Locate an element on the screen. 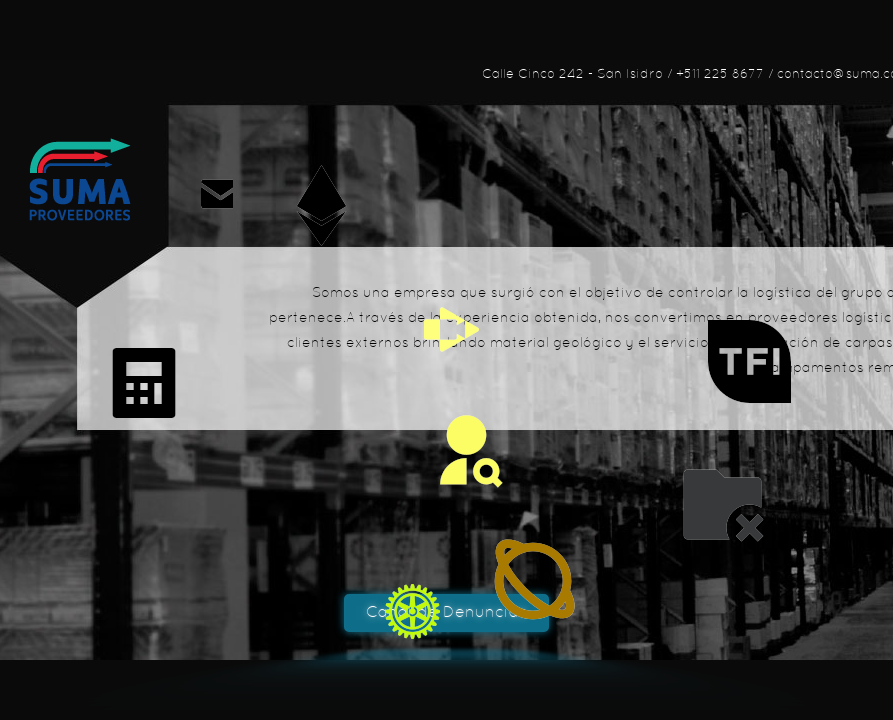 The image size is (893, 720). open the calculator app is located at coordinates (144, 383).